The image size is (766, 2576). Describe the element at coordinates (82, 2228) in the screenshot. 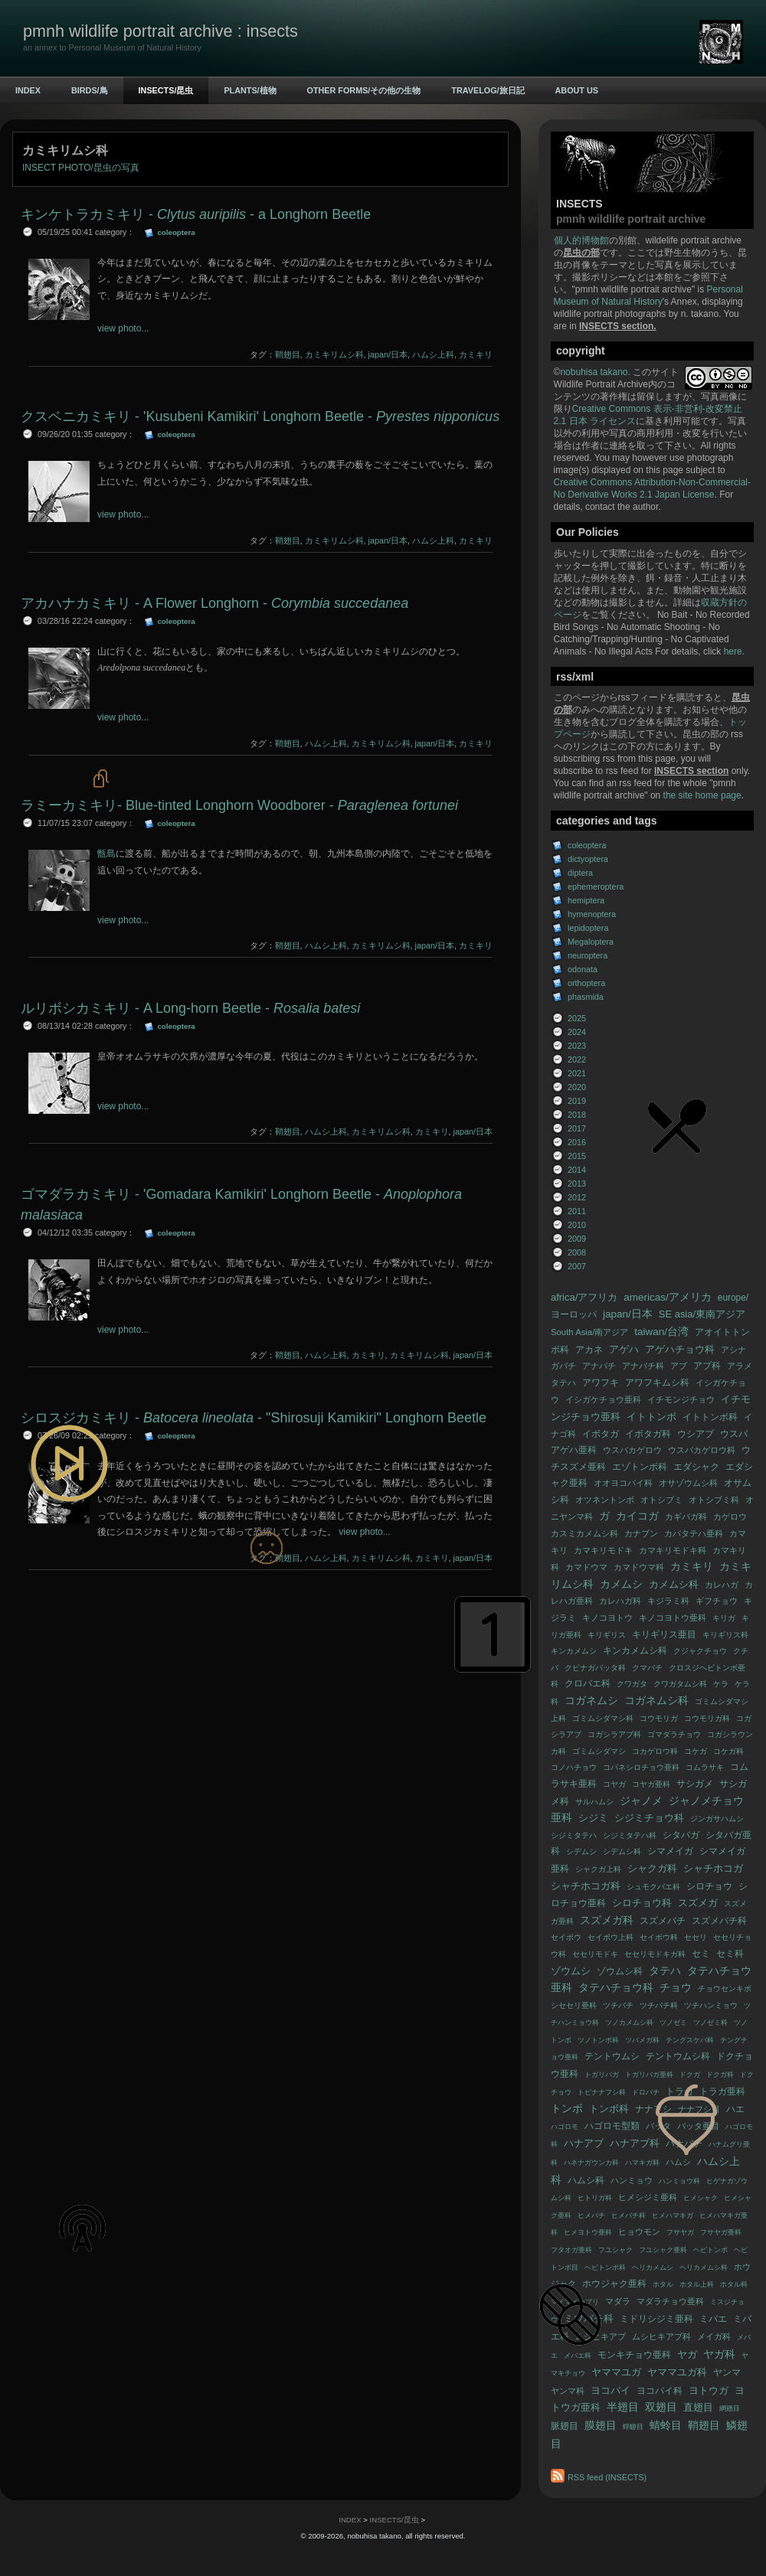

I see `access broadcast or transmission settings` at that location.